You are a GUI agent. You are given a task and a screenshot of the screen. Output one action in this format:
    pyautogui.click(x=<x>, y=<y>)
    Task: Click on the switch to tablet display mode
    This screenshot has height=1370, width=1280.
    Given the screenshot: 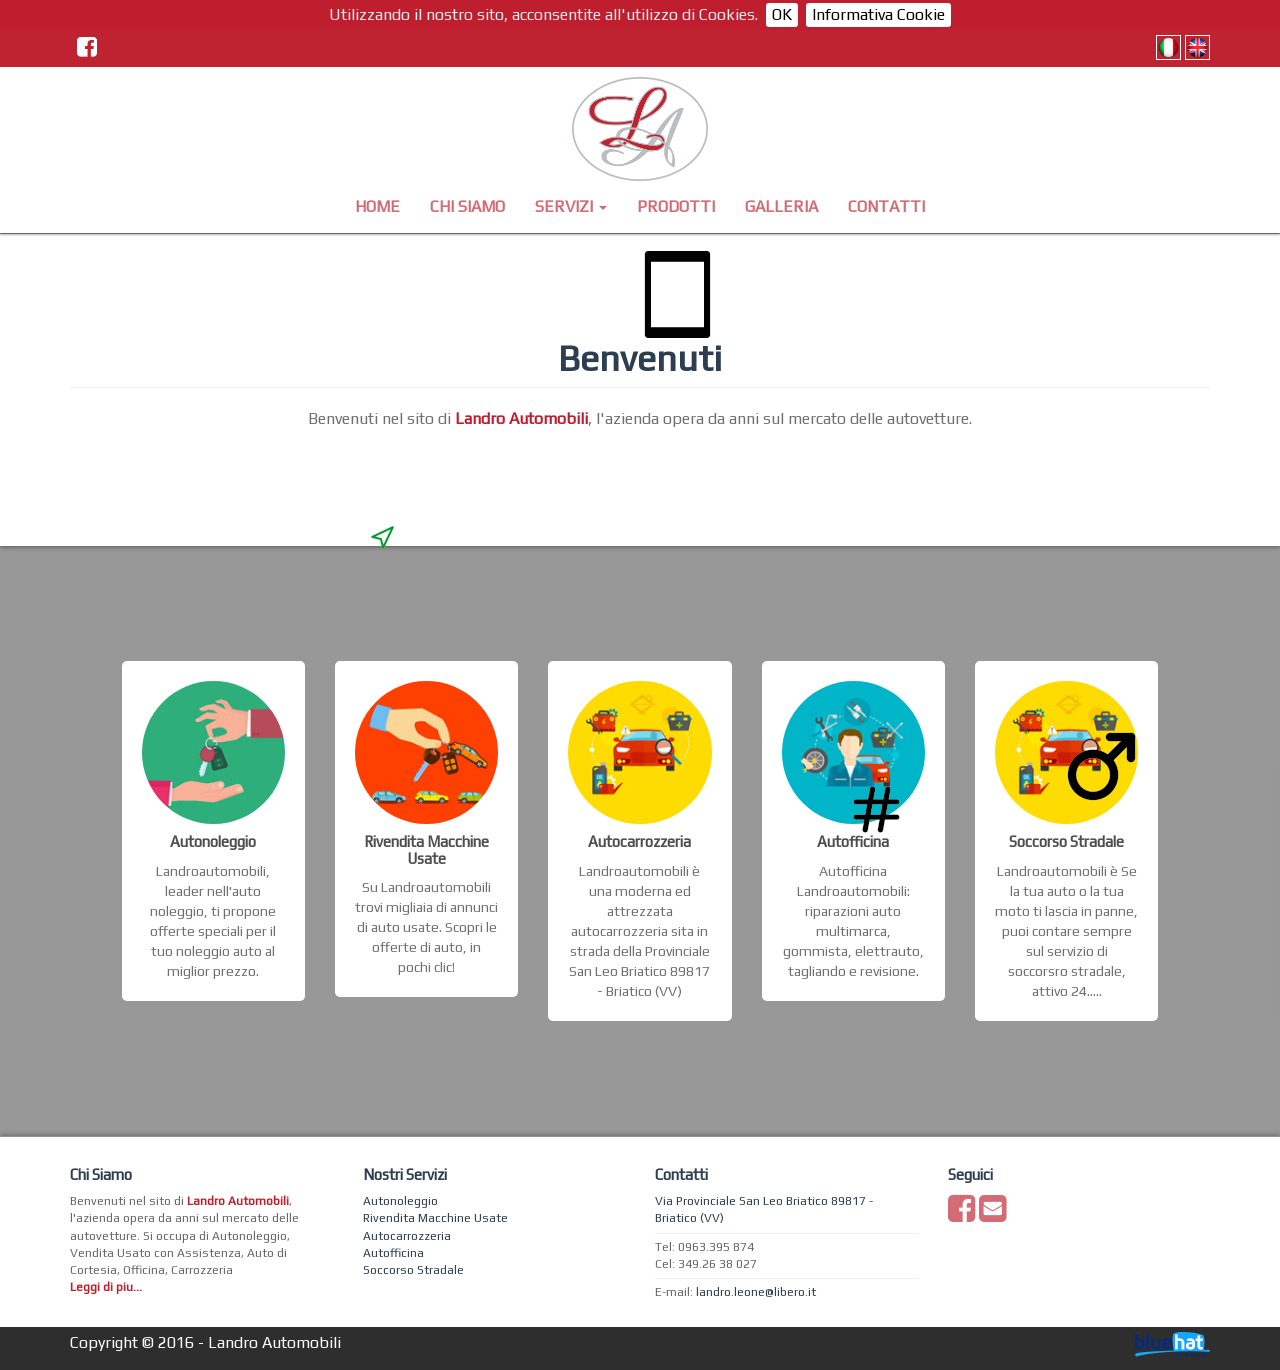 What is the action you would take?
    pyautogui.click(x=677, y=294)
    